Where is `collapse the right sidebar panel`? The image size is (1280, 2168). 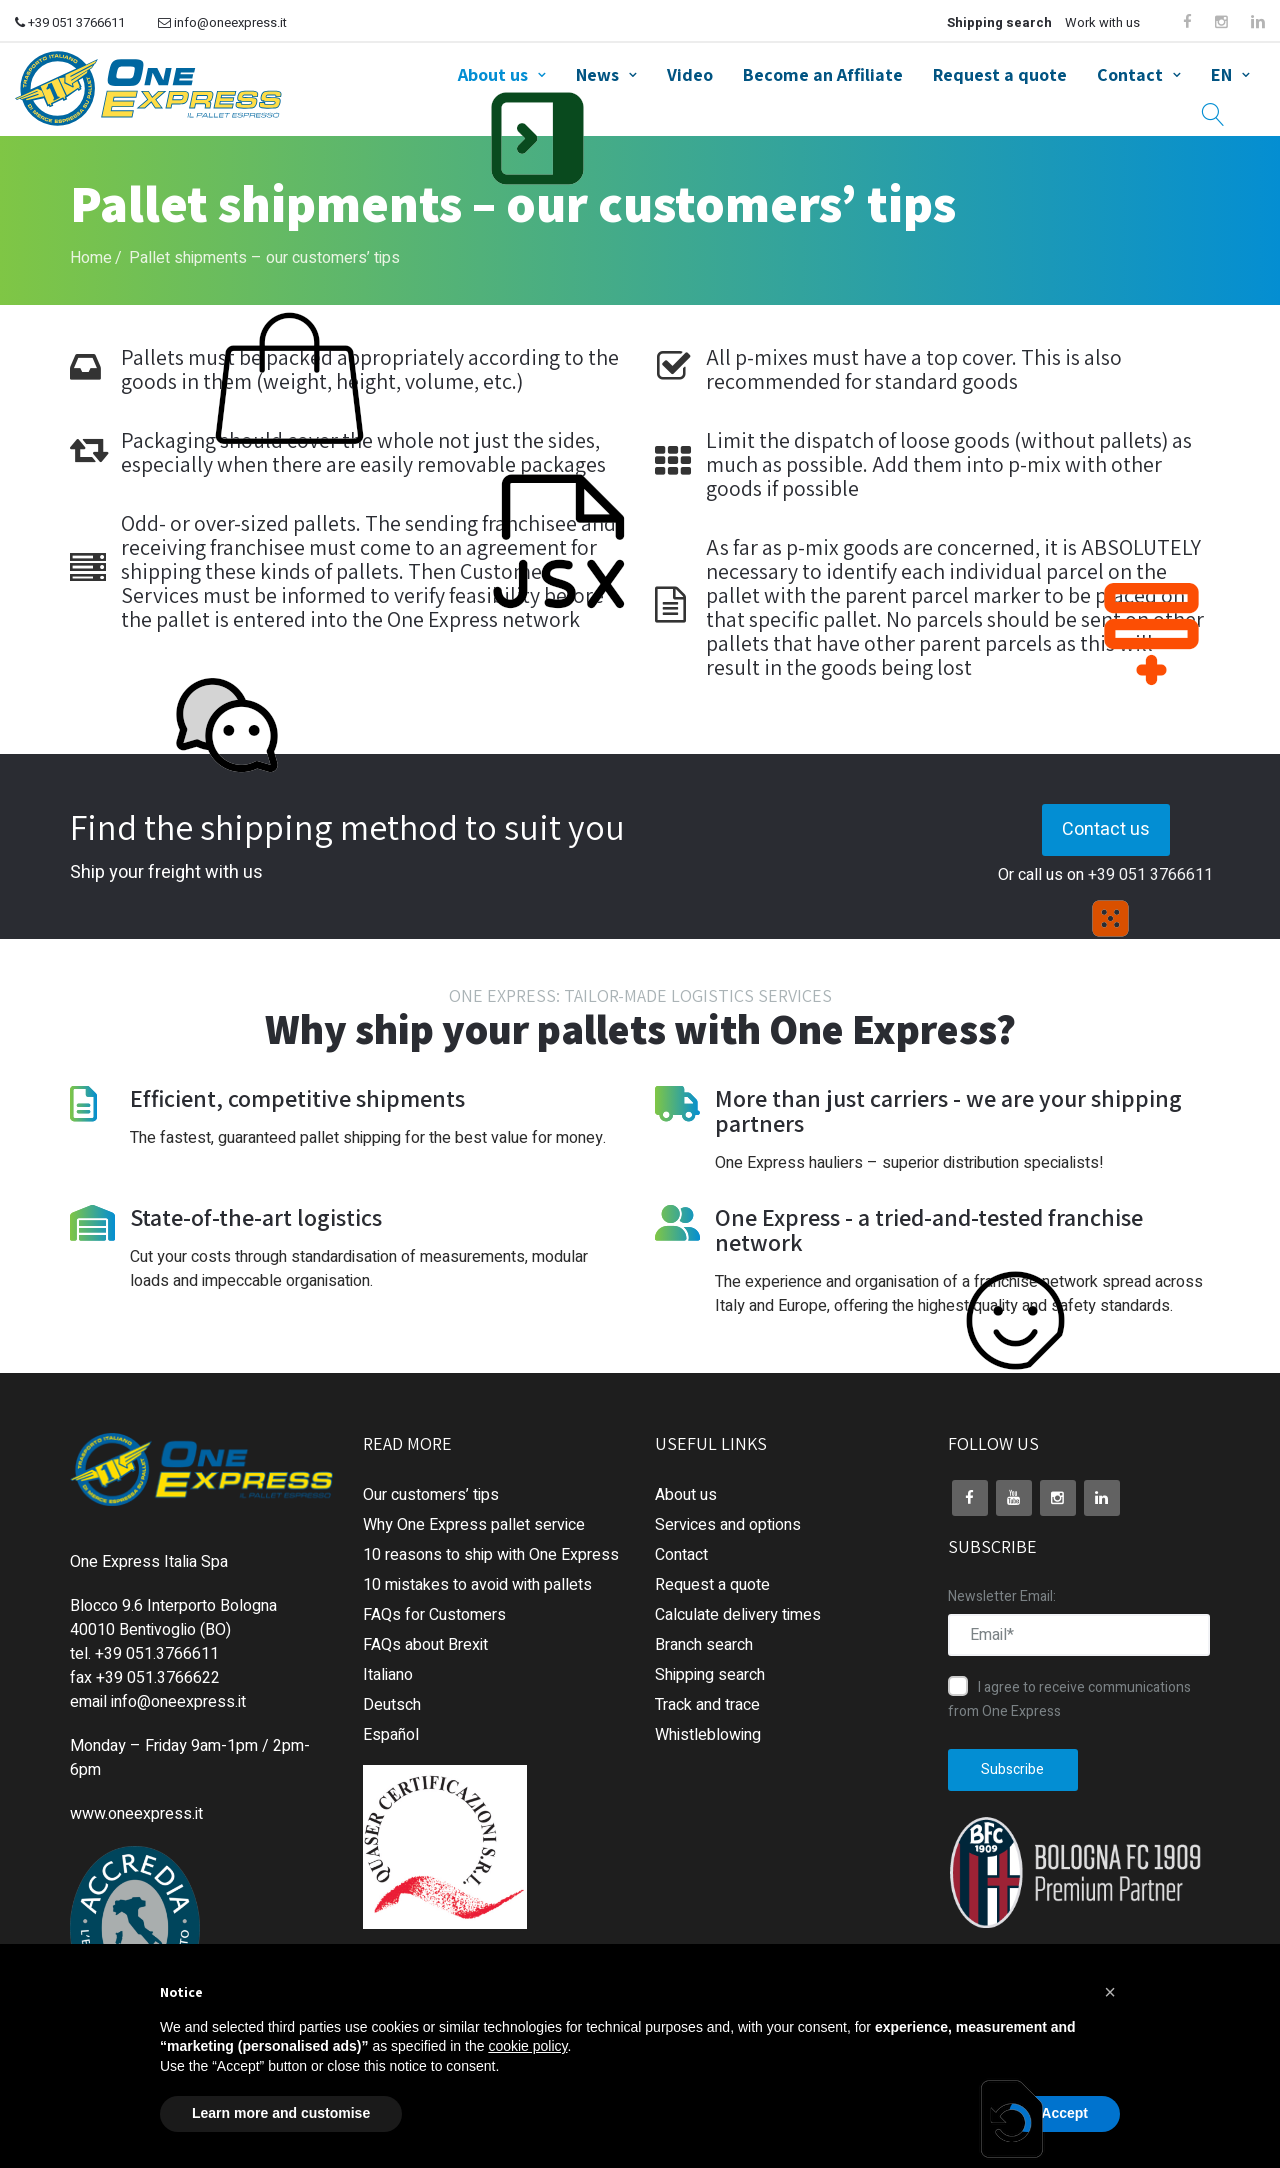 collapse the right sidebar panel is located at coordinates (537, 138).